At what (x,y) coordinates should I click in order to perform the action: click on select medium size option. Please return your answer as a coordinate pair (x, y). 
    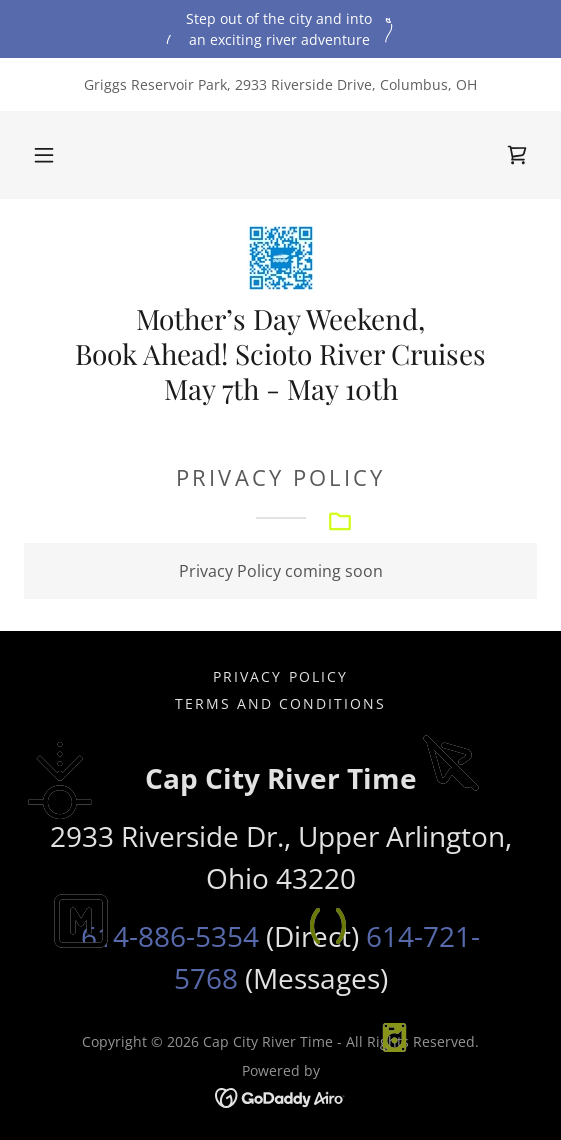
    Looking at the image, I should click on (81, 921).